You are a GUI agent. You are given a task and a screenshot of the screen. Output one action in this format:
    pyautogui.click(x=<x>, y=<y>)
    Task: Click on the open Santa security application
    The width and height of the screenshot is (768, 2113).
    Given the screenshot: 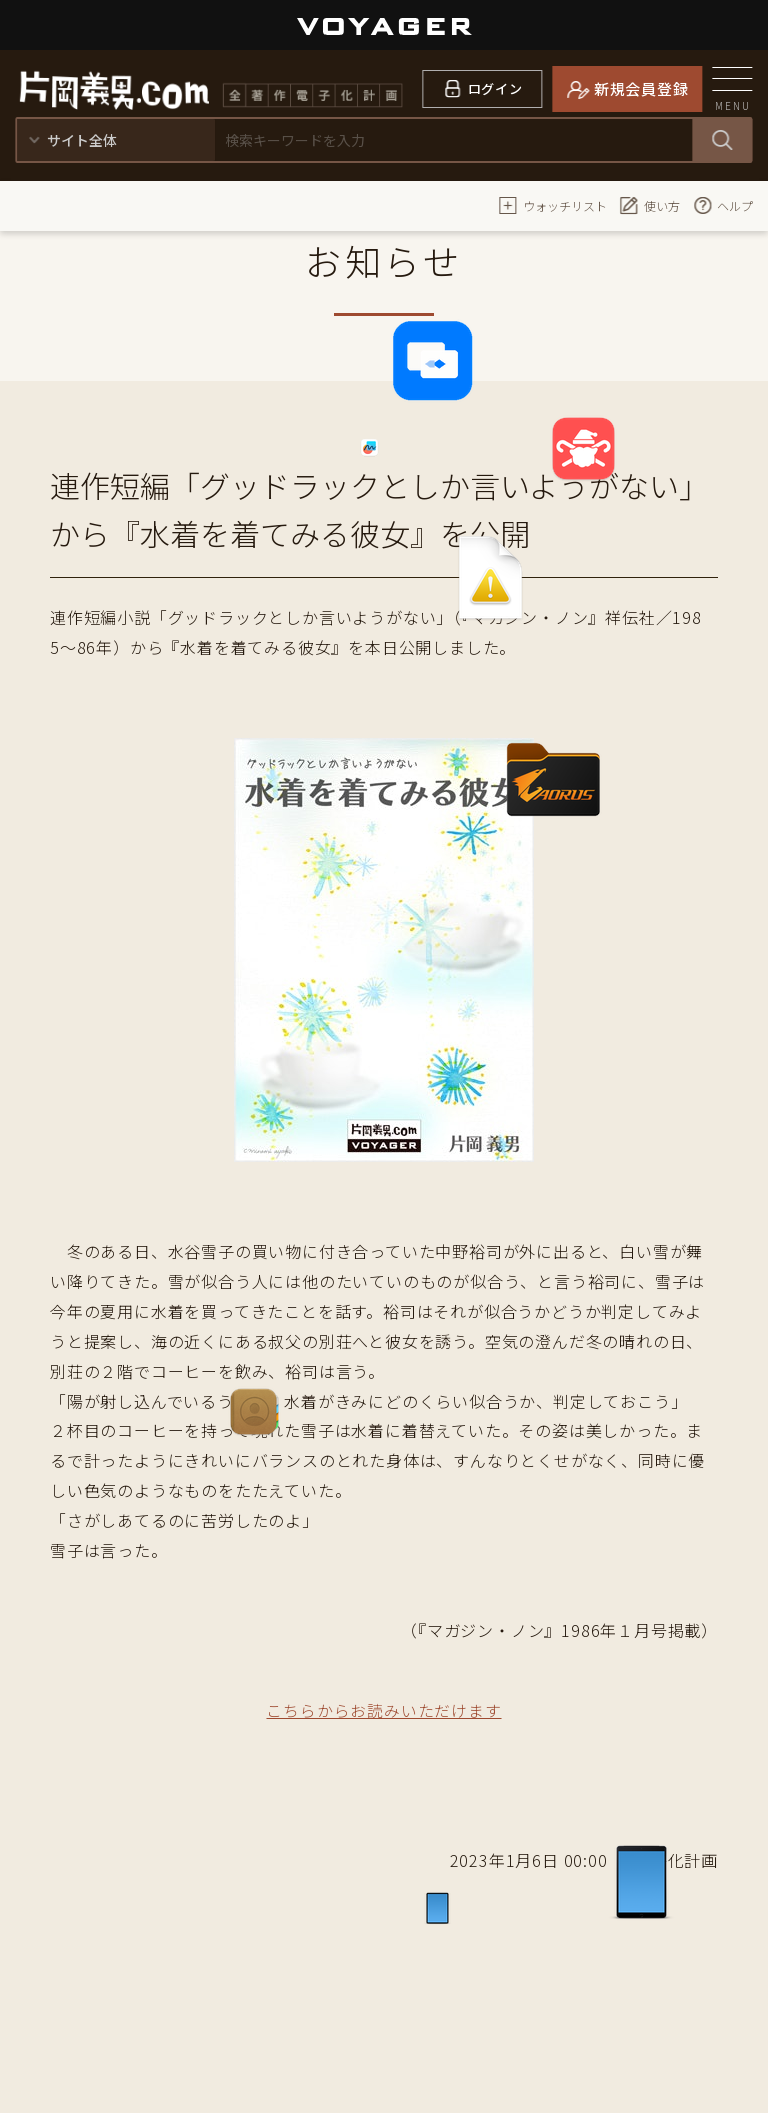 What is the action you would take?
    pyautogui.click(x=583, y=448)
    